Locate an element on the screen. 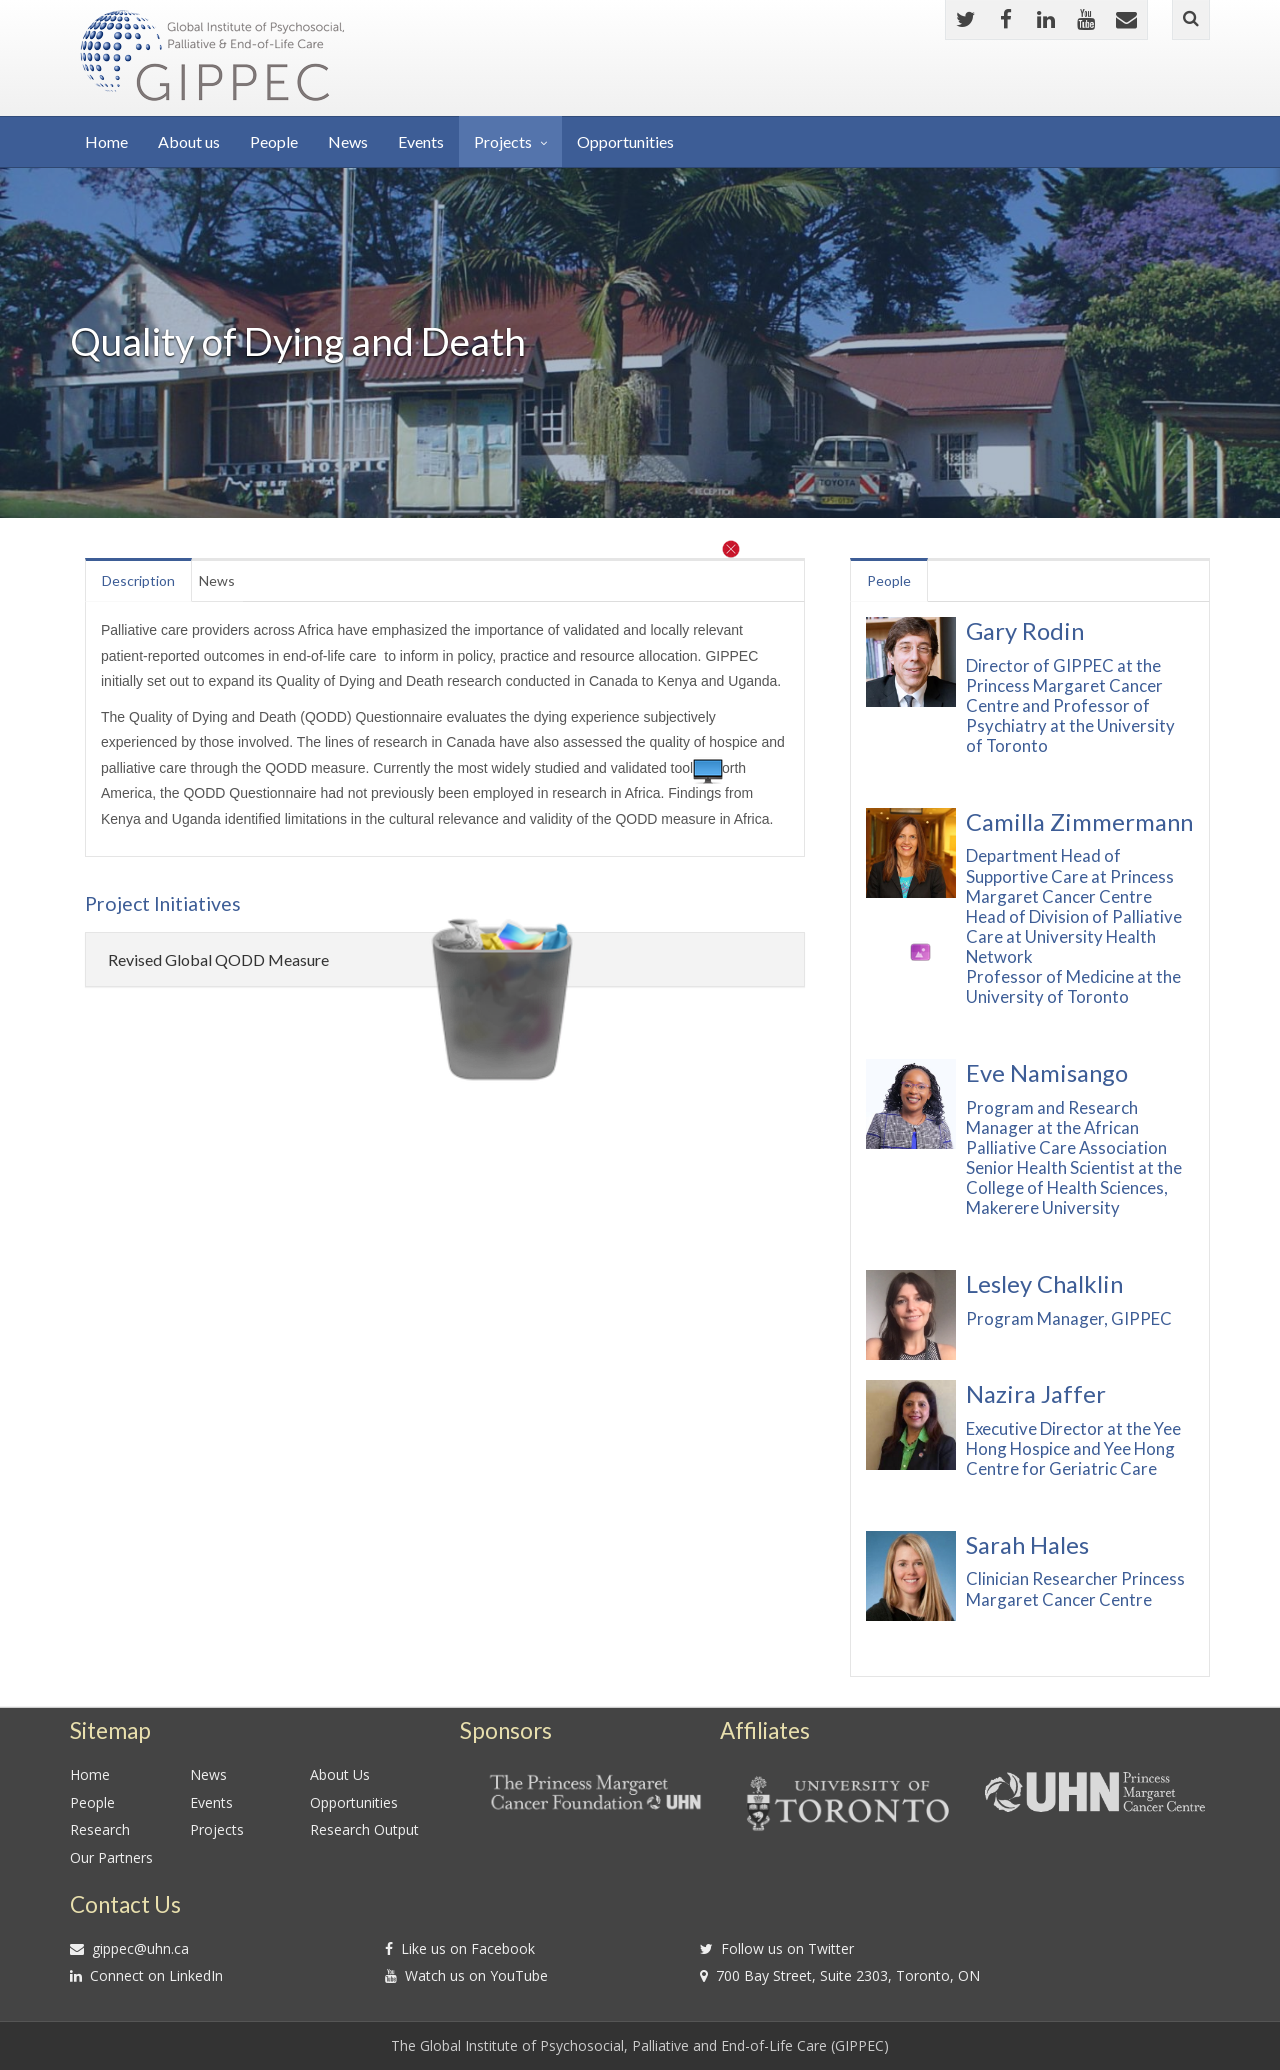 The image size is (1280, 2070). trash bin with items ready to be emptied is located at coordinates (502, 1001).